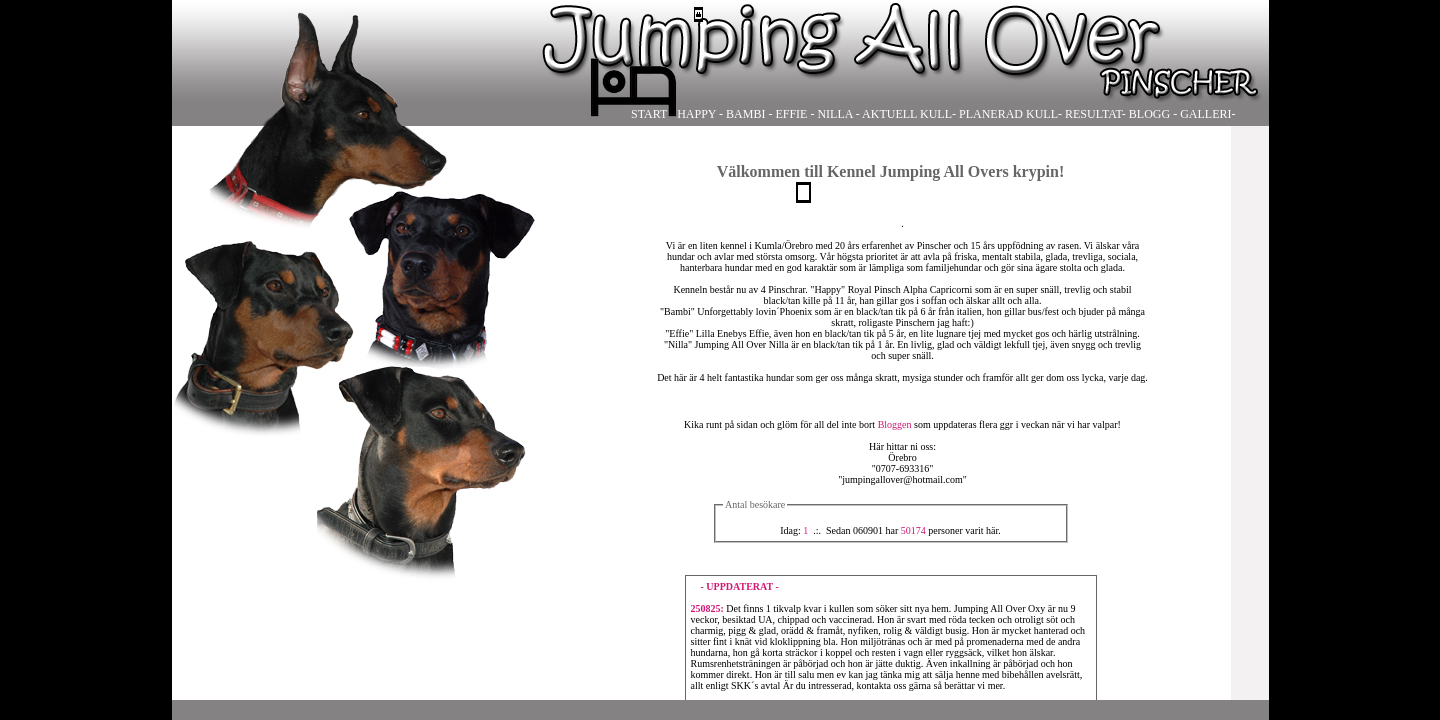  Describe the element at coordinates (633, 85) in the screenshot. I see `find nearby hotels or lodging` at that location.